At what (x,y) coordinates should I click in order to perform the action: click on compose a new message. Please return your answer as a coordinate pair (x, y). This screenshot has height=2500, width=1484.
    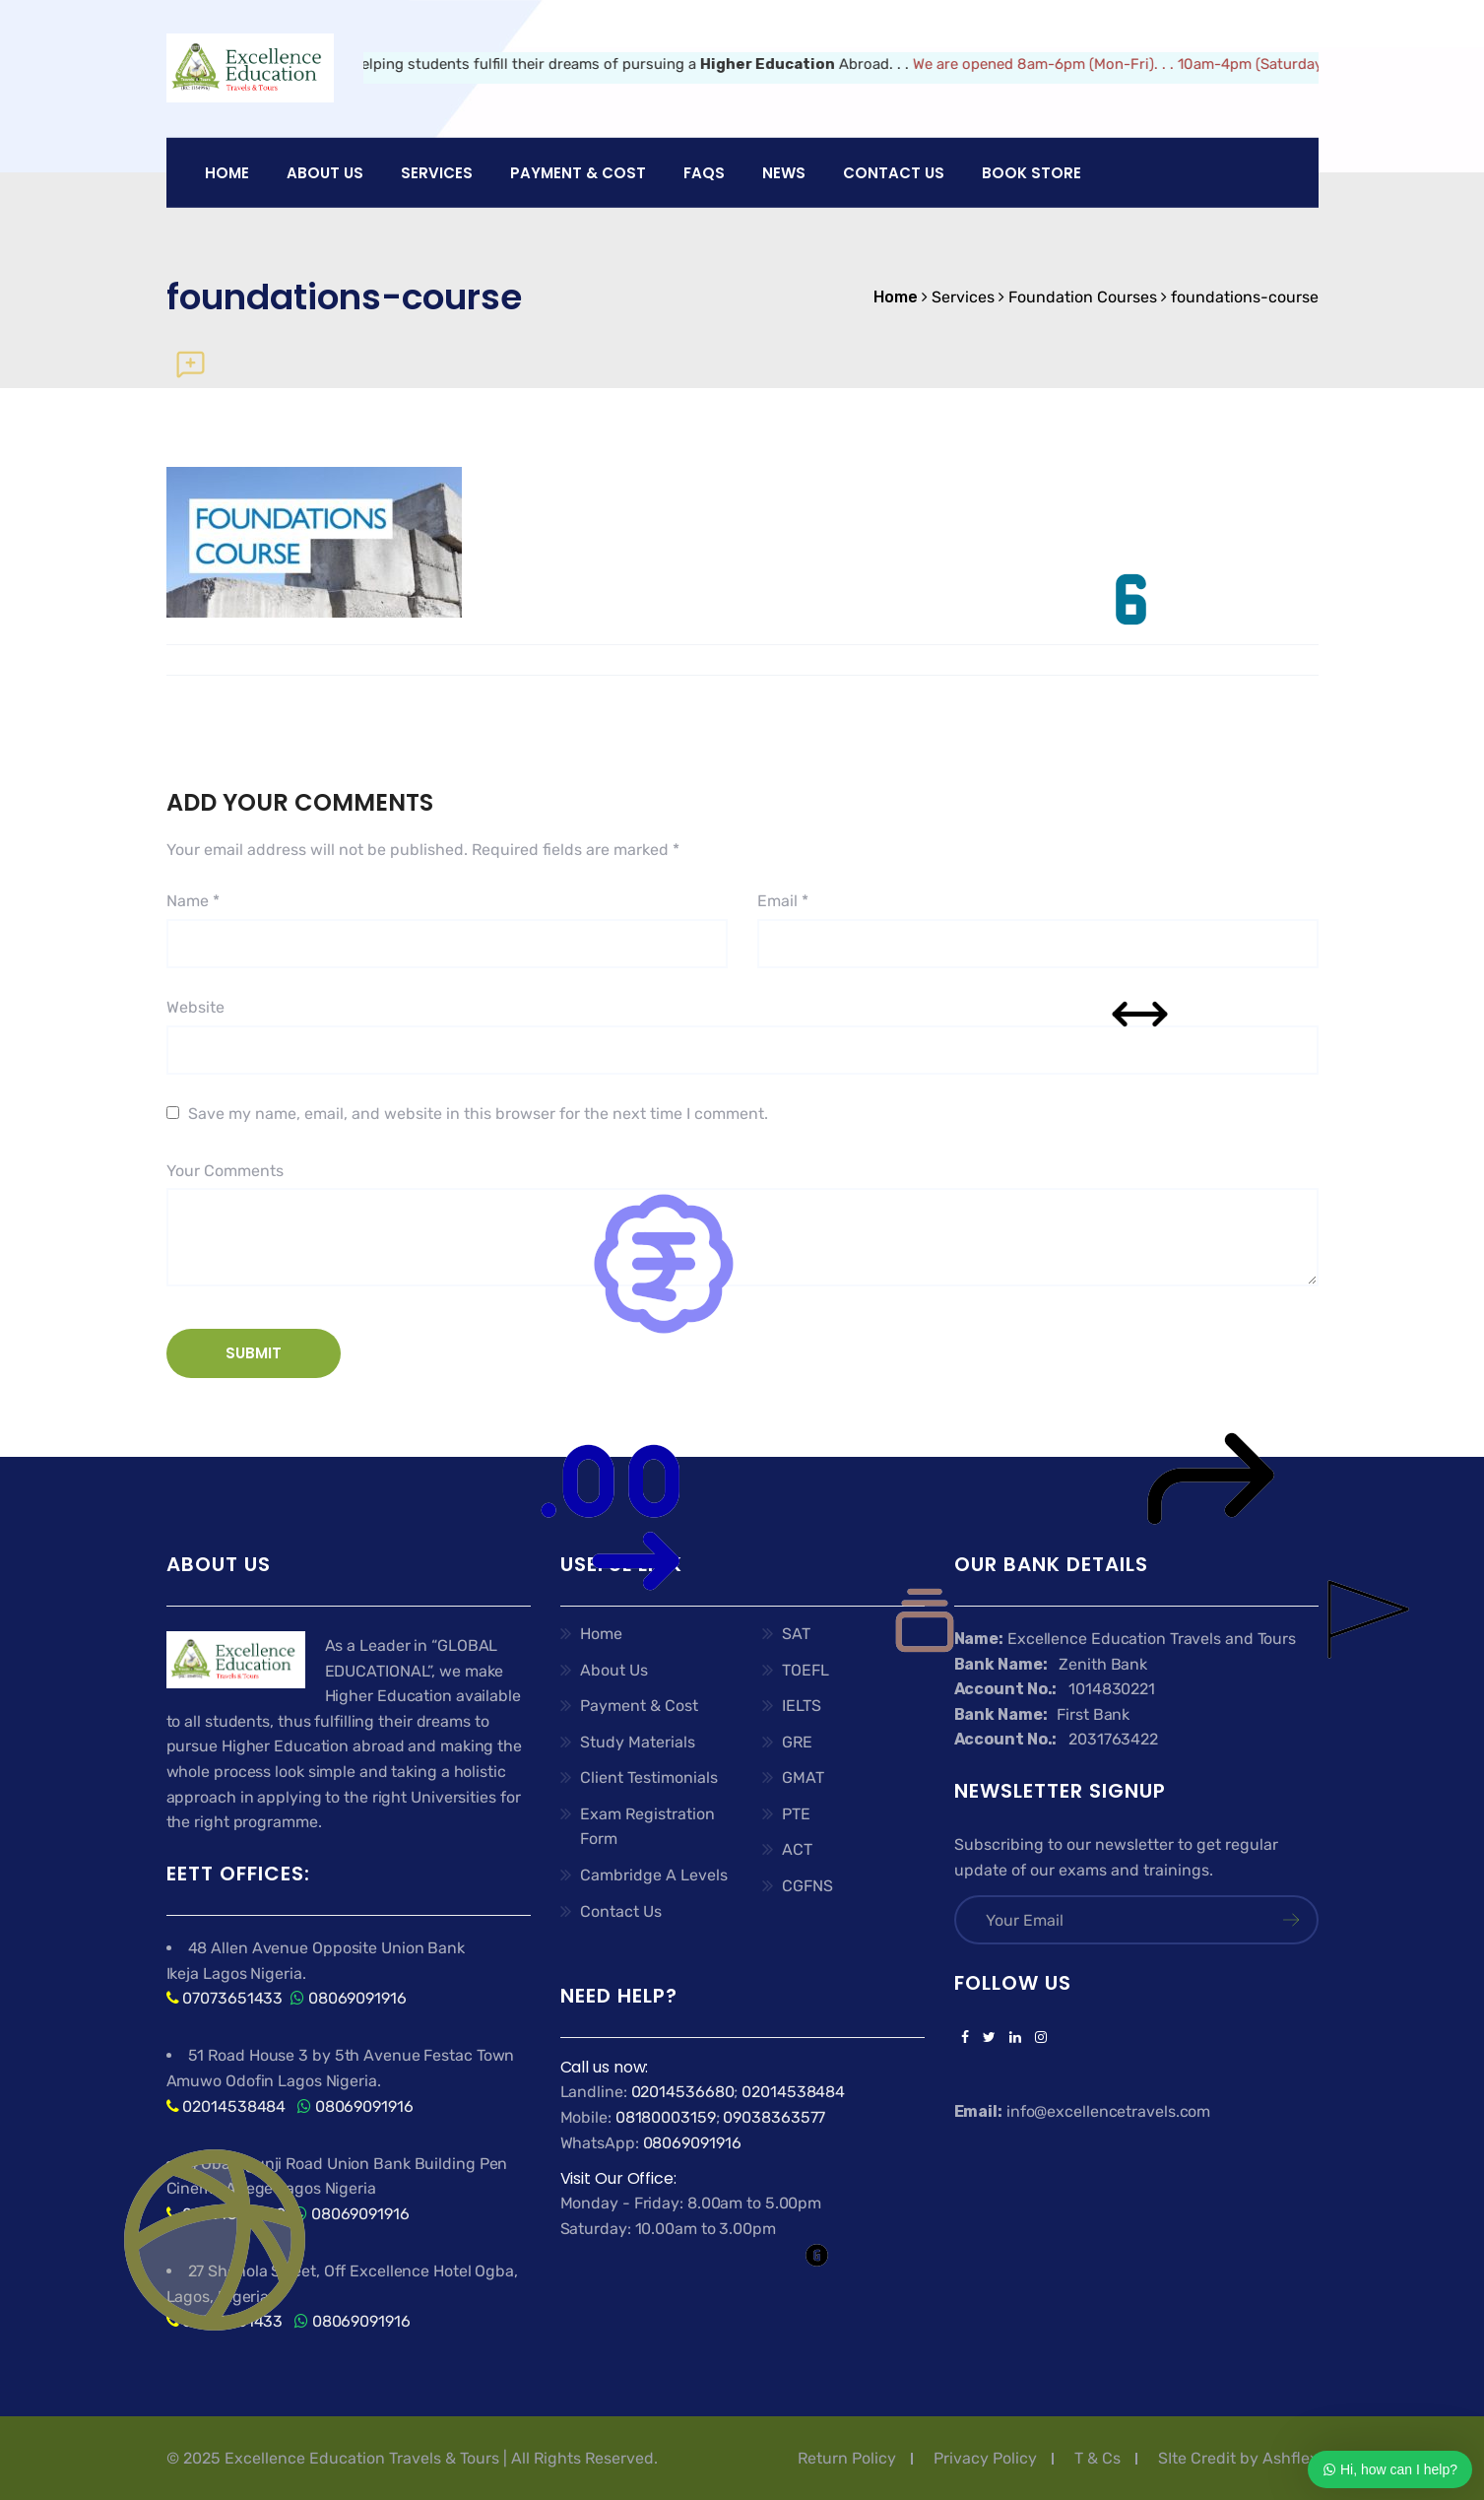
    Looking at the image, I should click on (190, 363).